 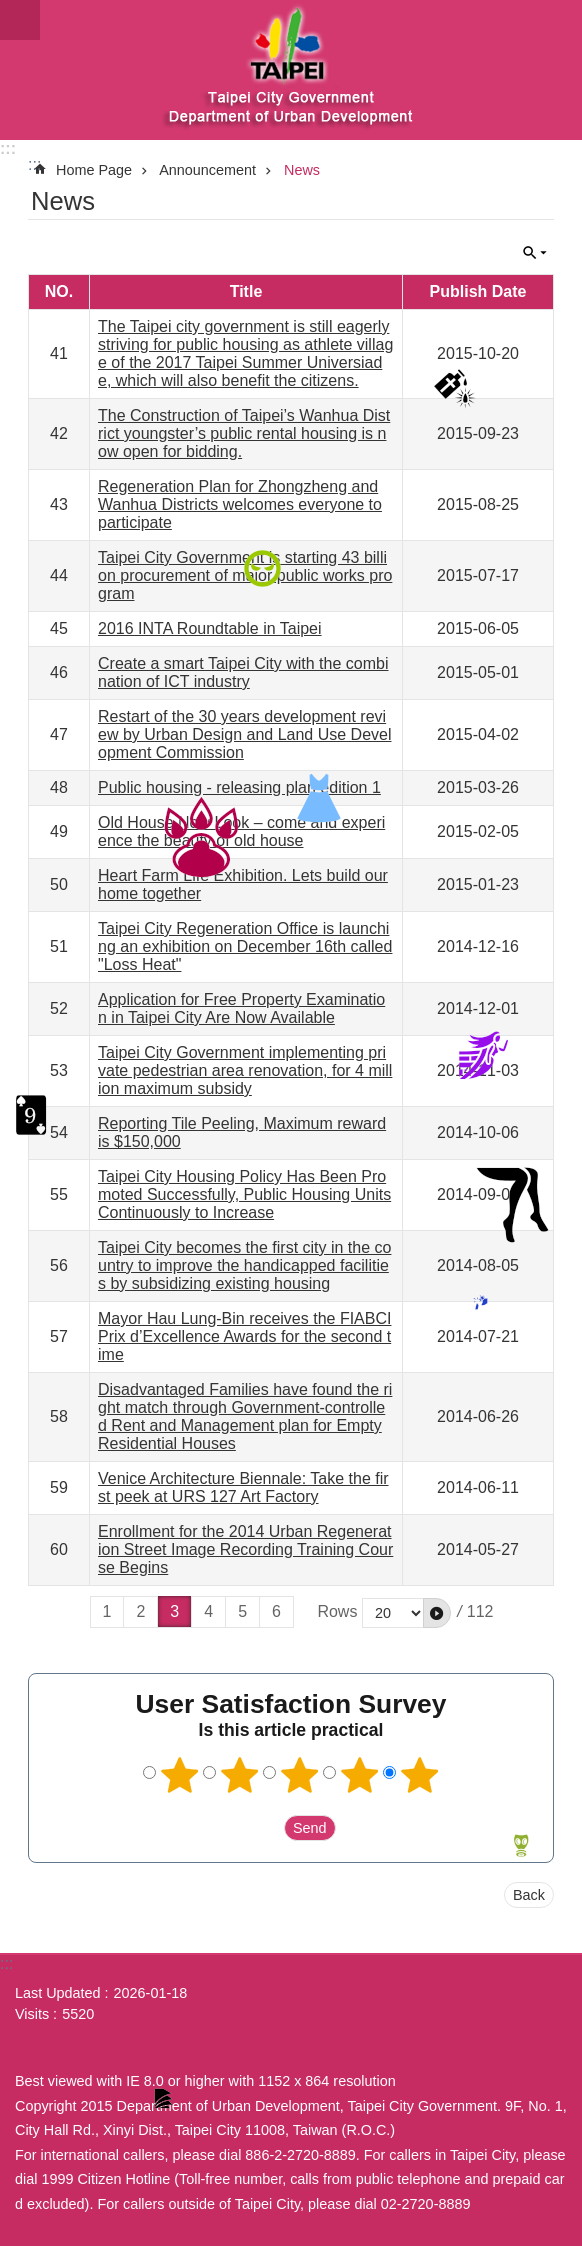 I want to click on view documents or files, so click(x=164, y=2098).